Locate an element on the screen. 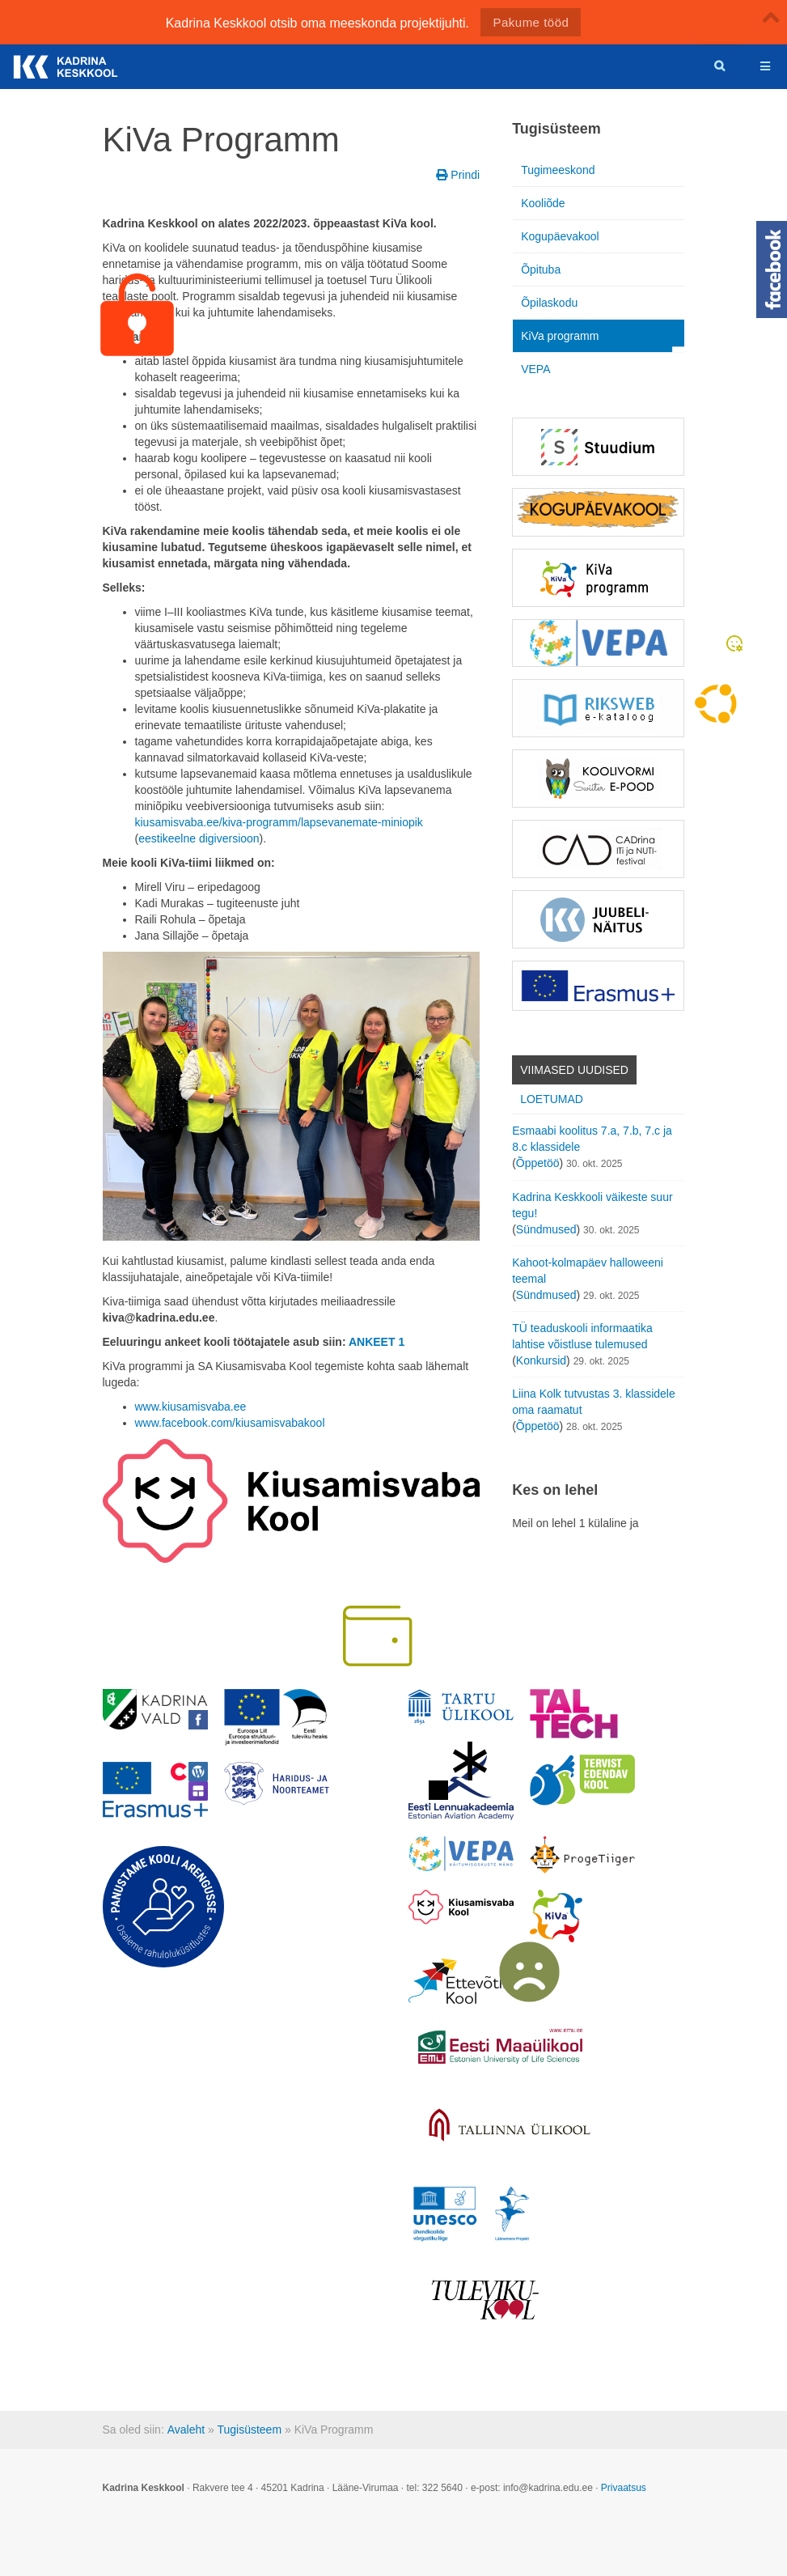 This screenshot has width=787, height=2576. submit negative feedback or rating is located at coordinates (529, 1971).